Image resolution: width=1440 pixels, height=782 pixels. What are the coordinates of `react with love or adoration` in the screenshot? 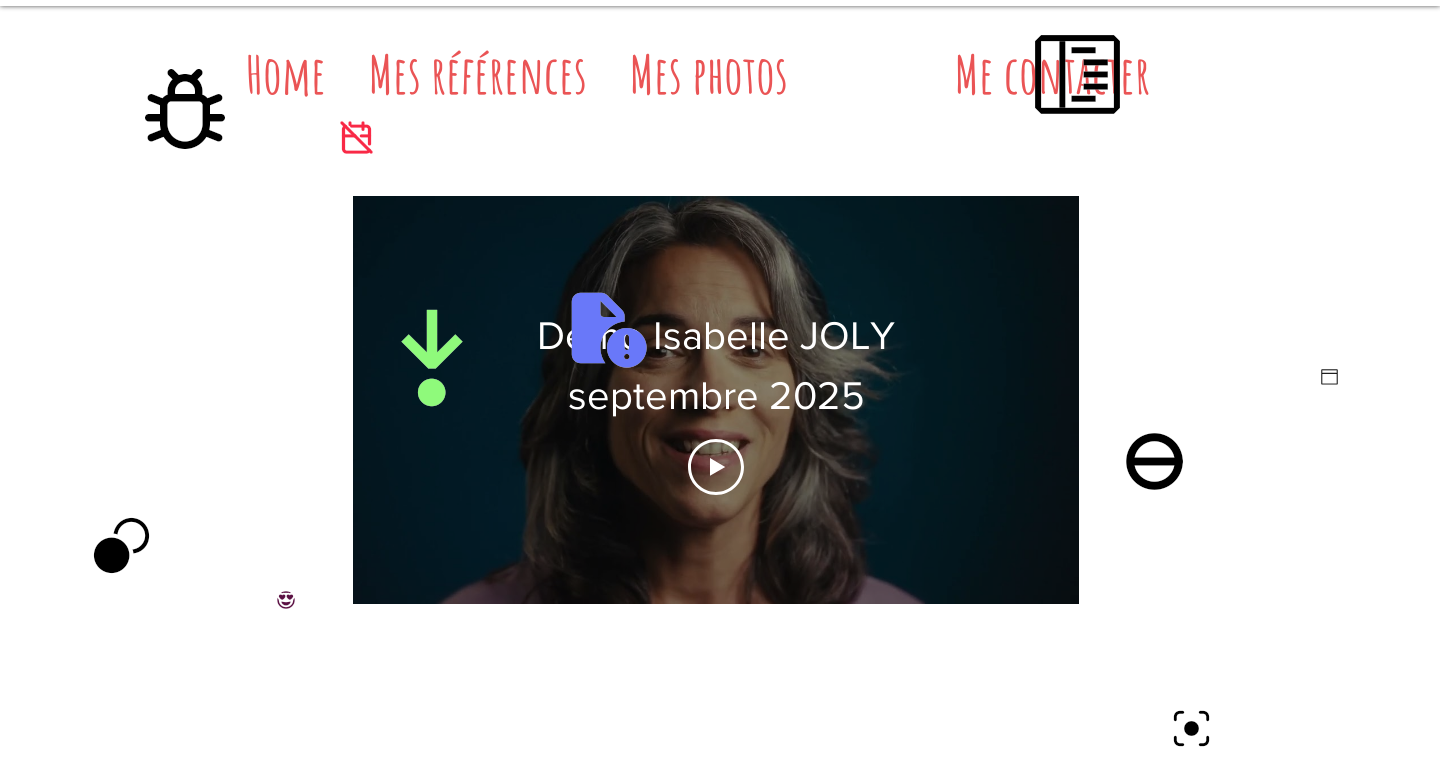 It's located at (286, 600).